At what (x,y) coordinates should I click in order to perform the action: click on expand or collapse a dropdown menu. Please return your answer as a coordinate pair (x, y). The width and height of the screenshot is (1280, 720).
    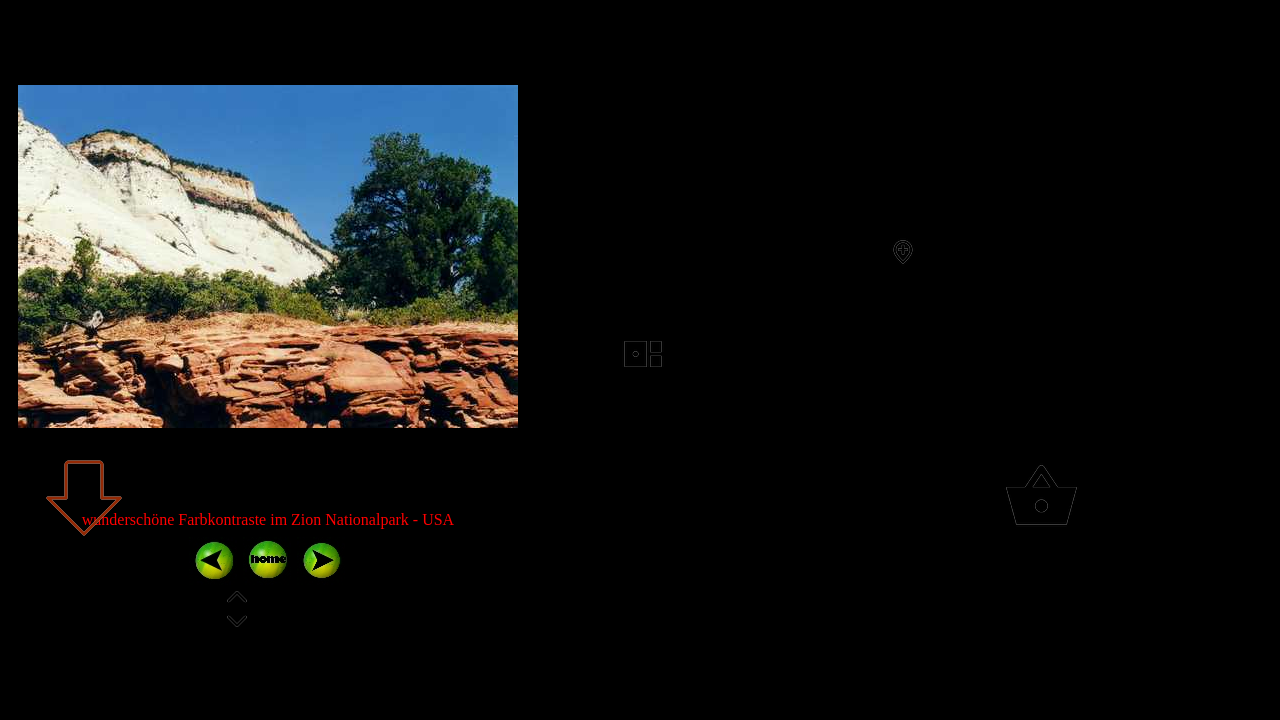
    Looking at the image, I should click on (237, 609).